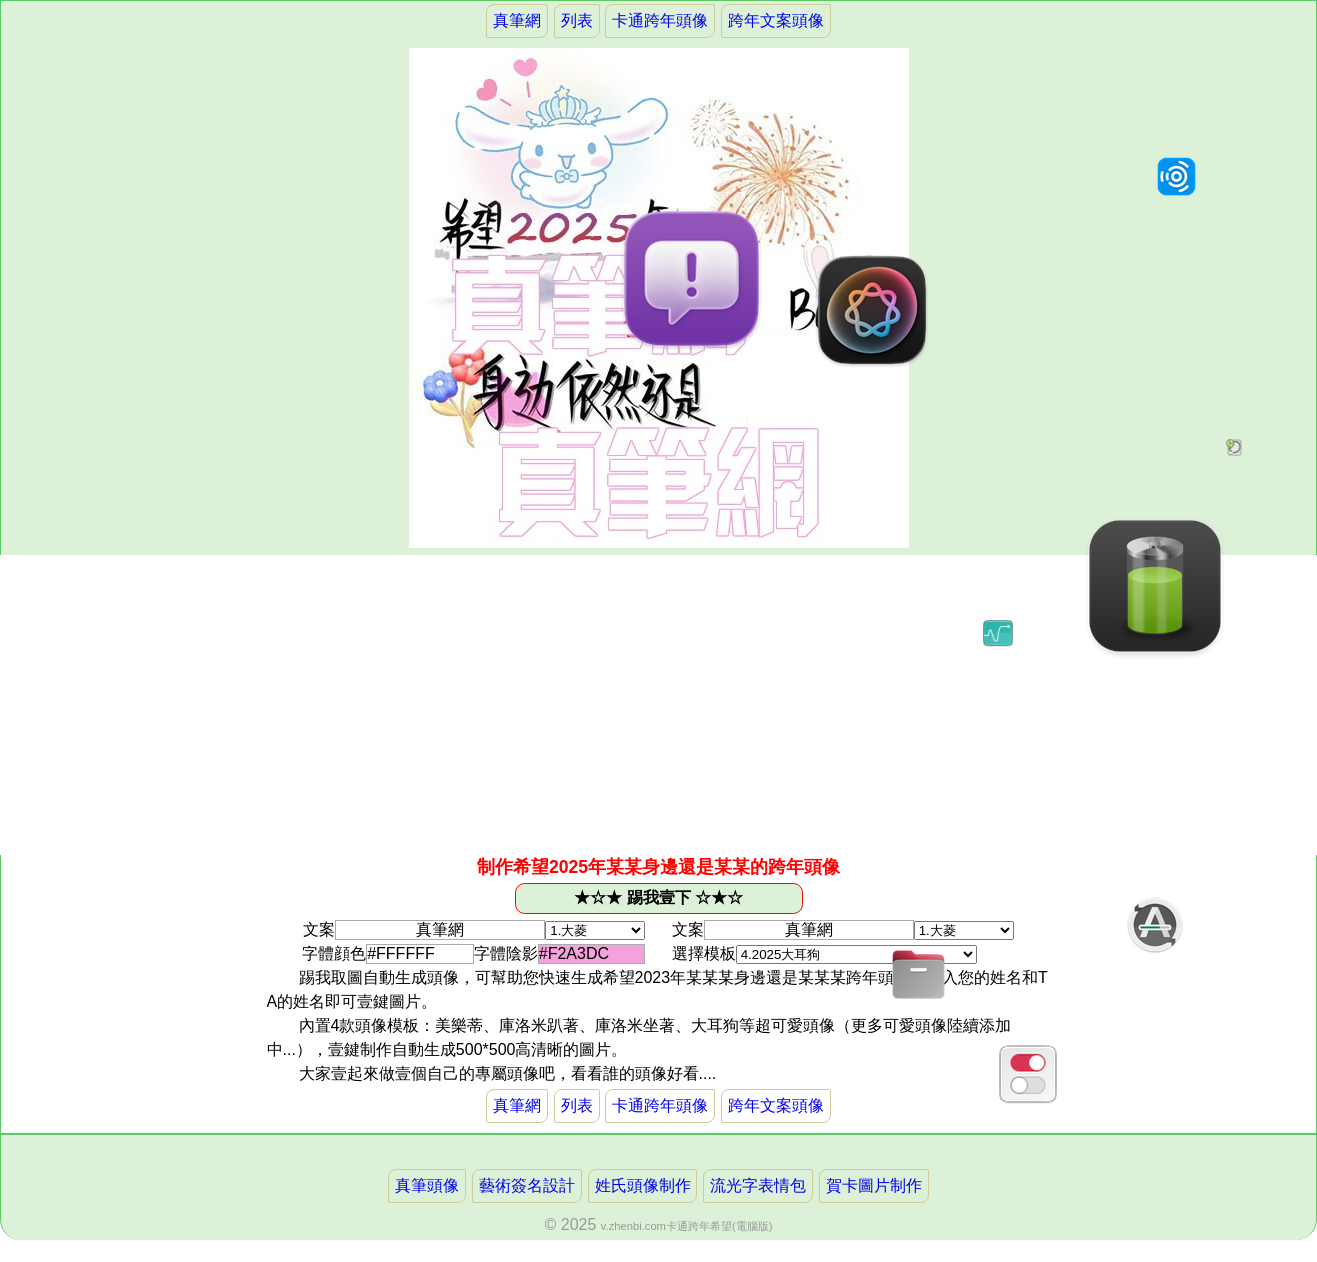  I want to click on open the file manager application, so click(918, 974).